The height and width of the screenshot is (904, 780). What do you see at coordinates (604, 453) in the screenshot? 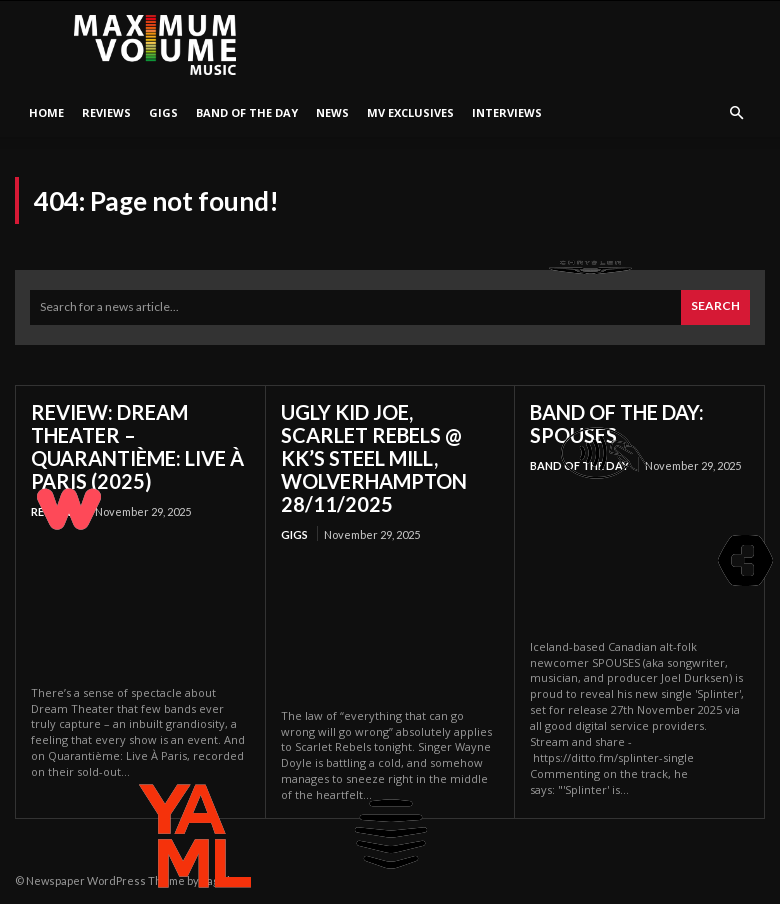
I see `indicates contactless payment is accepted` at bounding box center [604, 453].